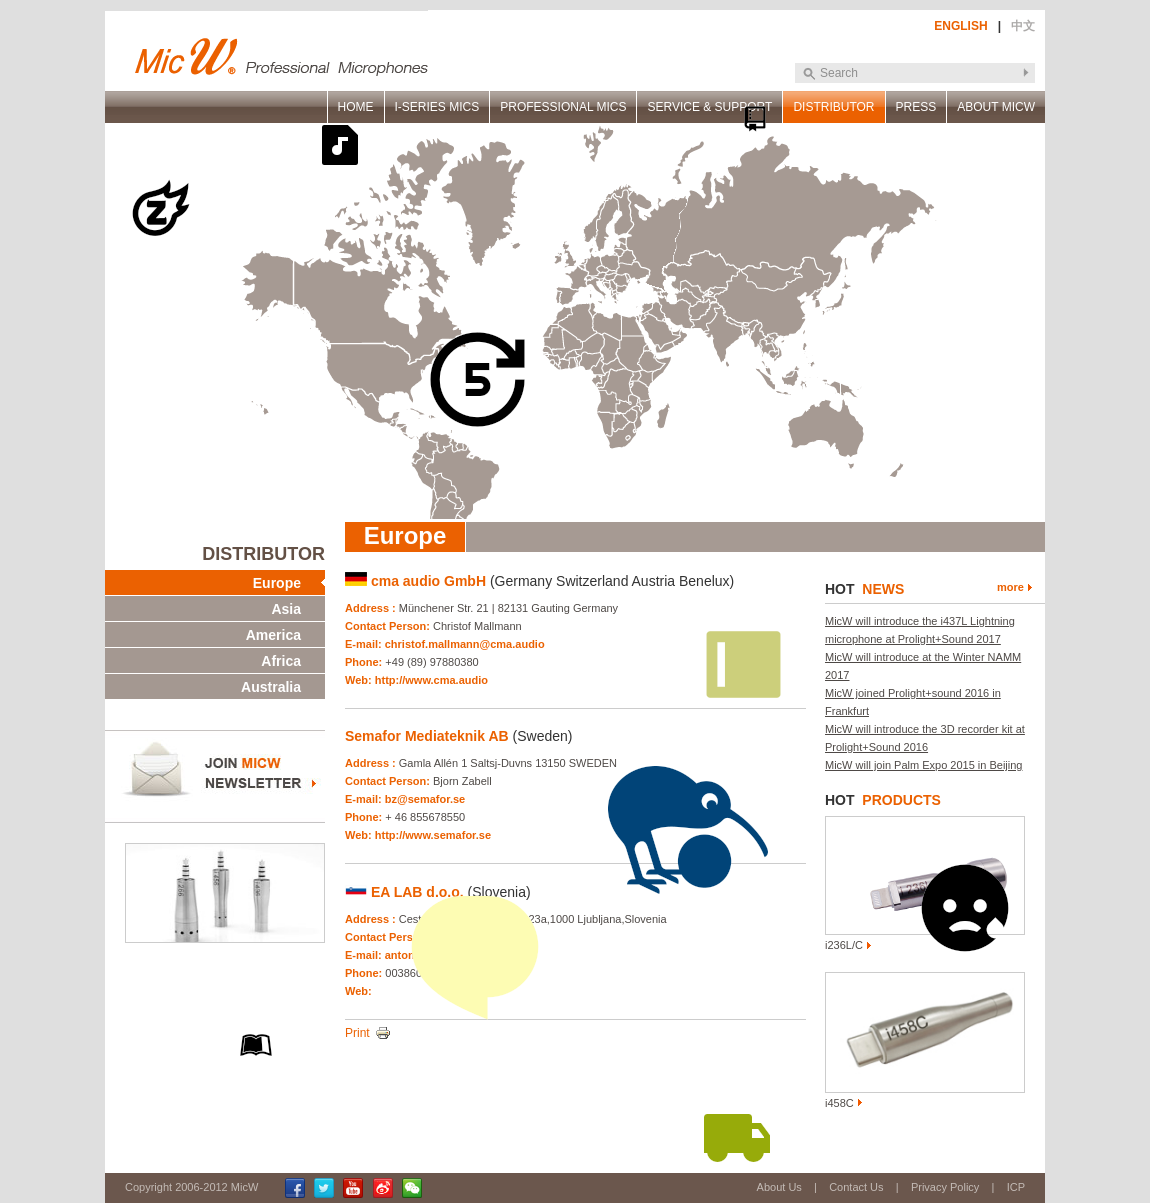 This screenshot has height=1203, width=1150. I want to click on indicate negative feedback or dissatisfaction, so click(965, 908).